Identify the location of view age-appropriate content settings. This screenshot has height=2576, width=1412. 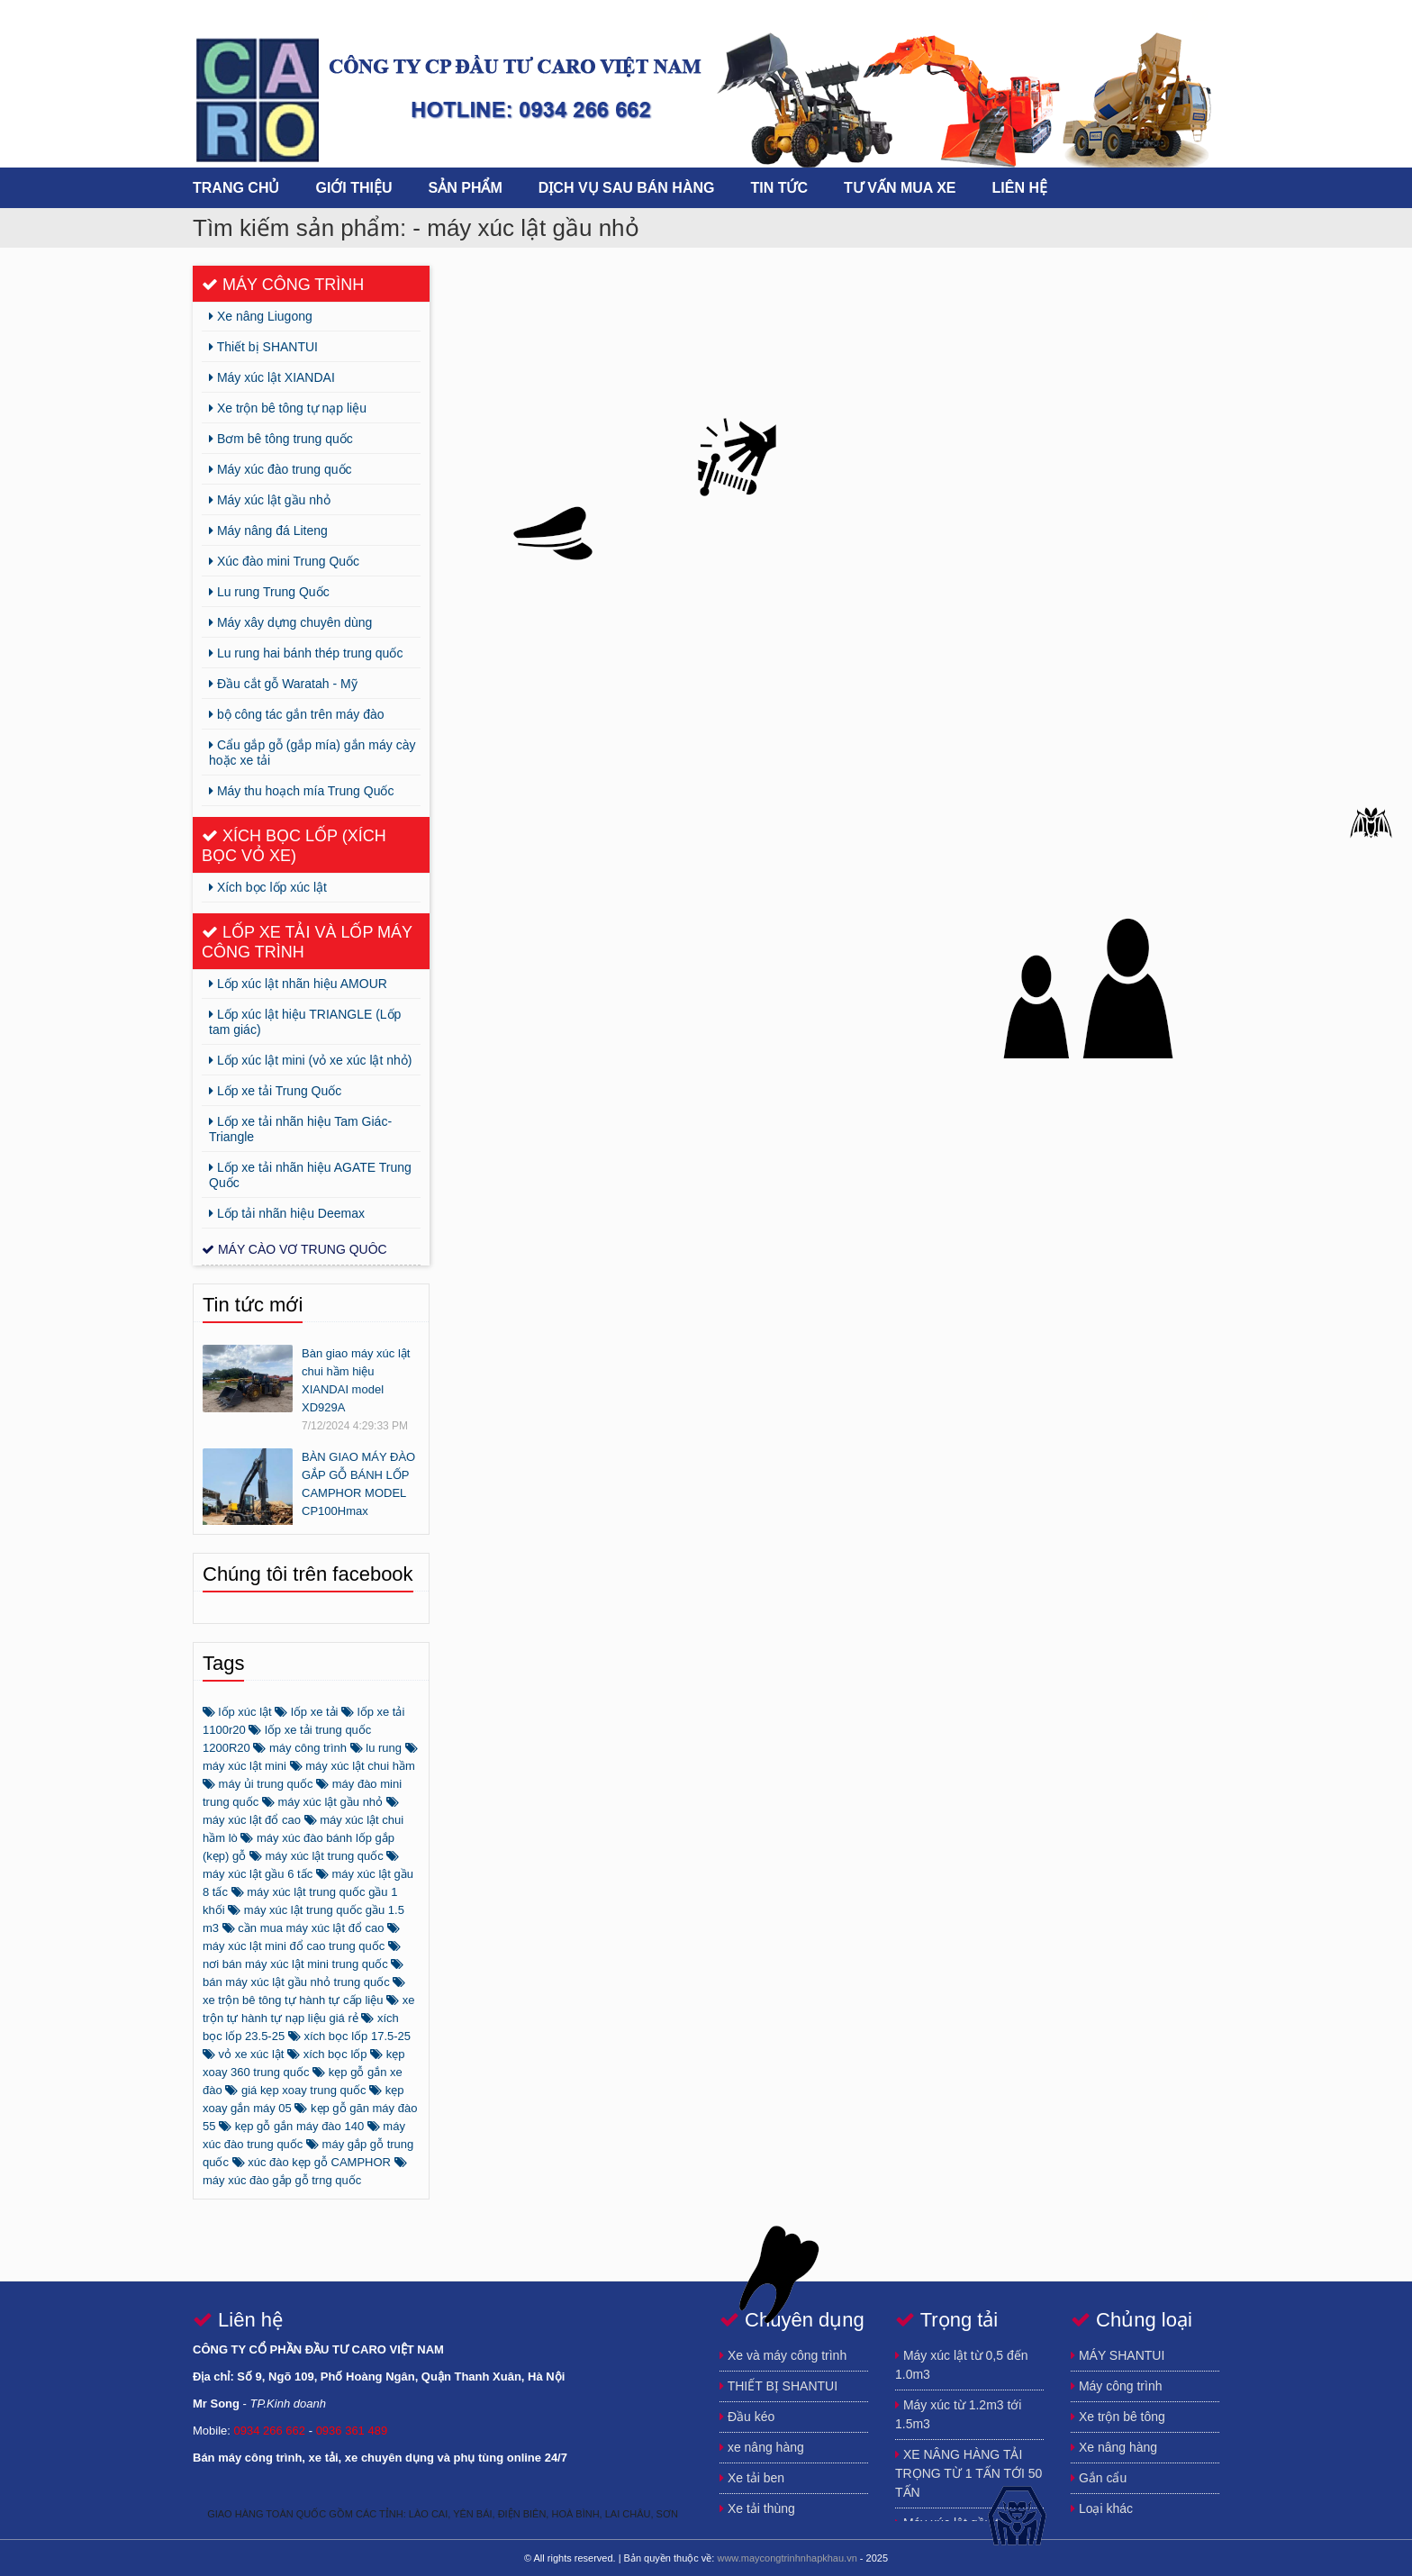
(1088, 988).